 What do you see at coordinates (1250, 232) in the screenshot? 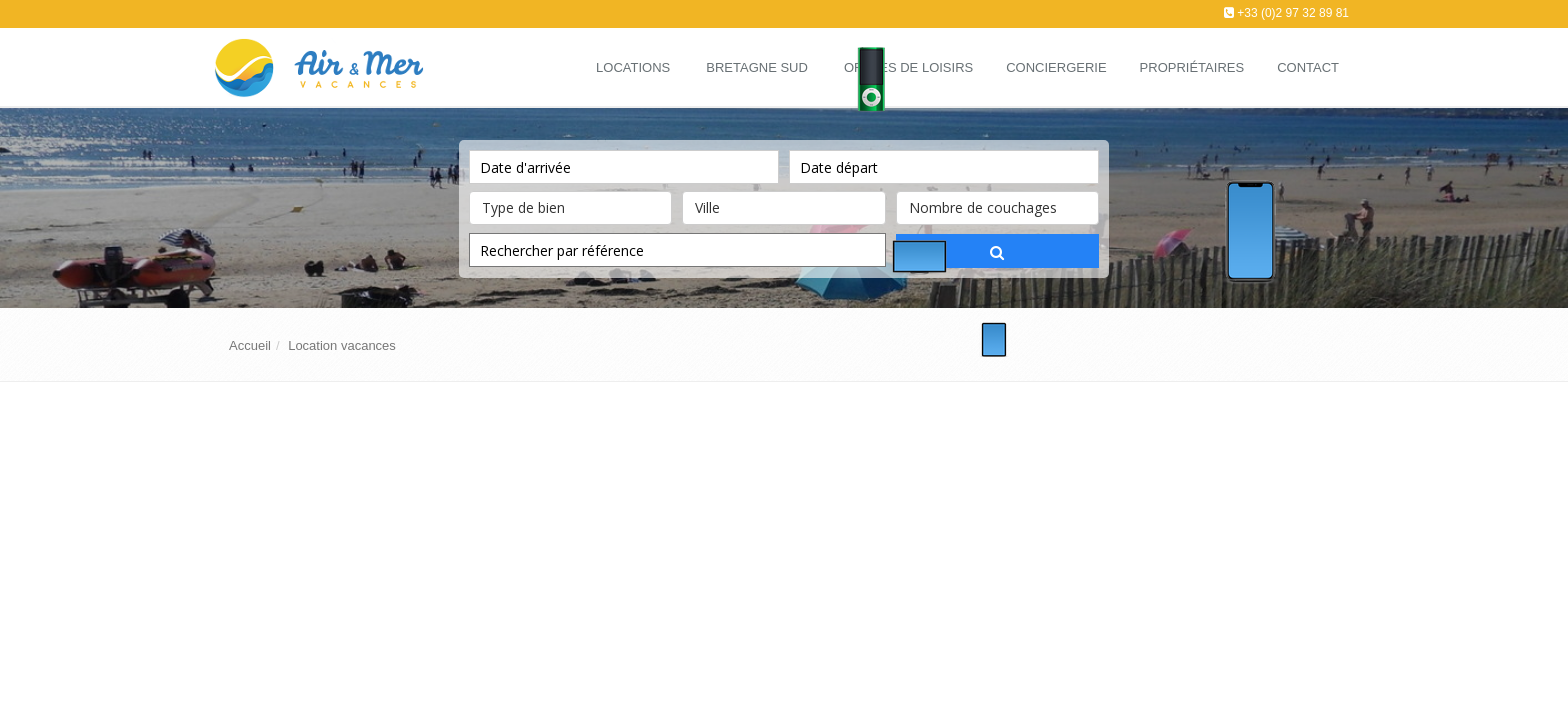
I see `iPhone XS device icon` at bounding box center [1250, 232].